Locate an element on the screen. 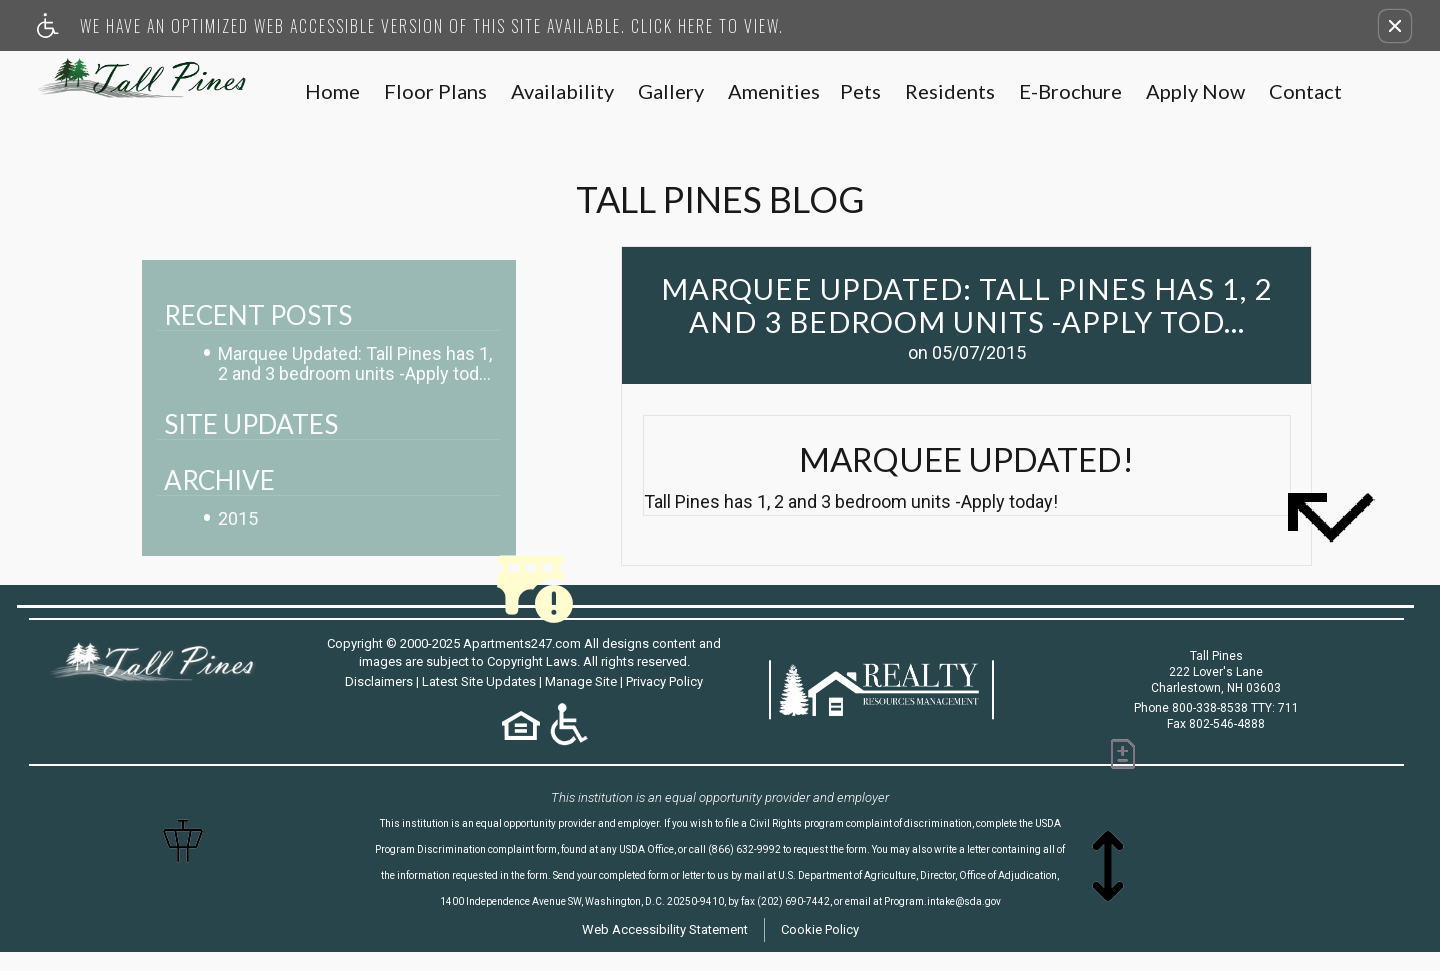  access air traffic control features is located at coordinates (183, 841).